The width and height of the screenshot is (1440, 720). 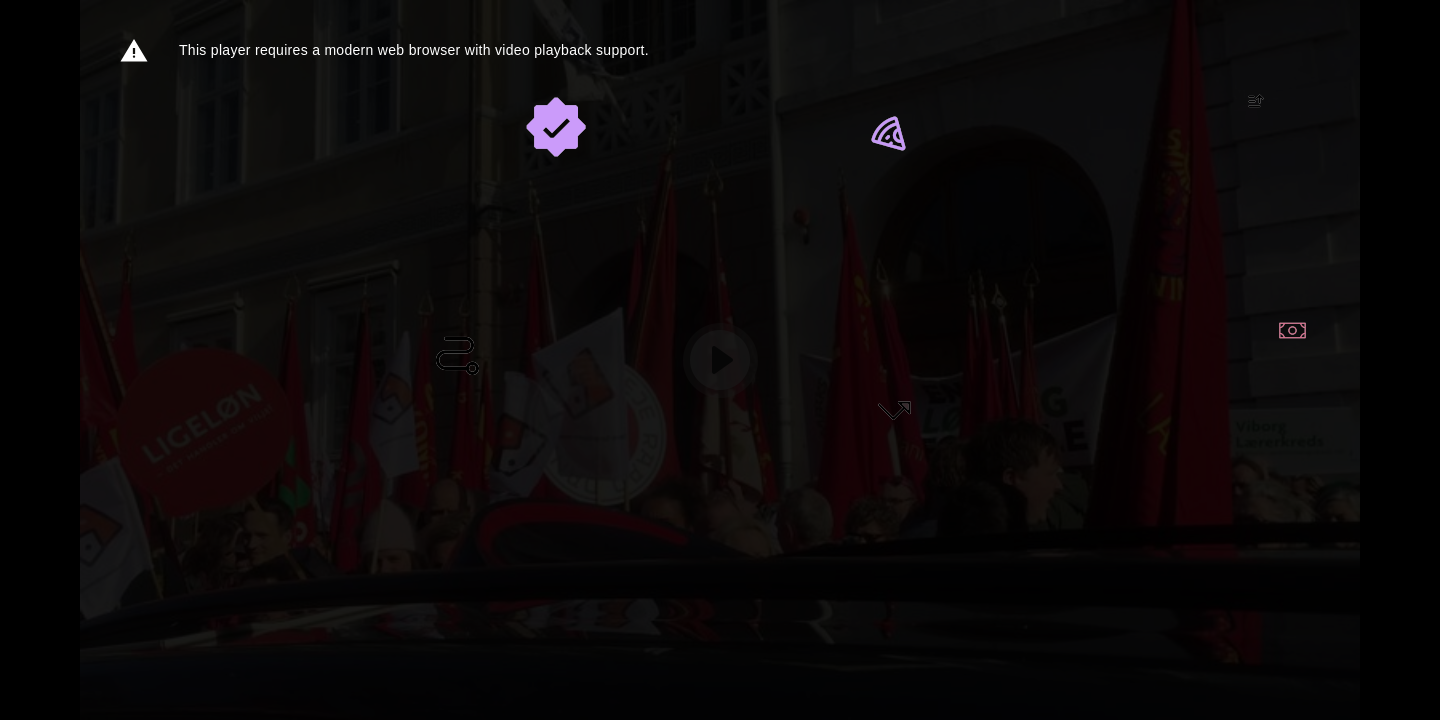 I want to click on view or edit a route path, so click(x=457, y=353).